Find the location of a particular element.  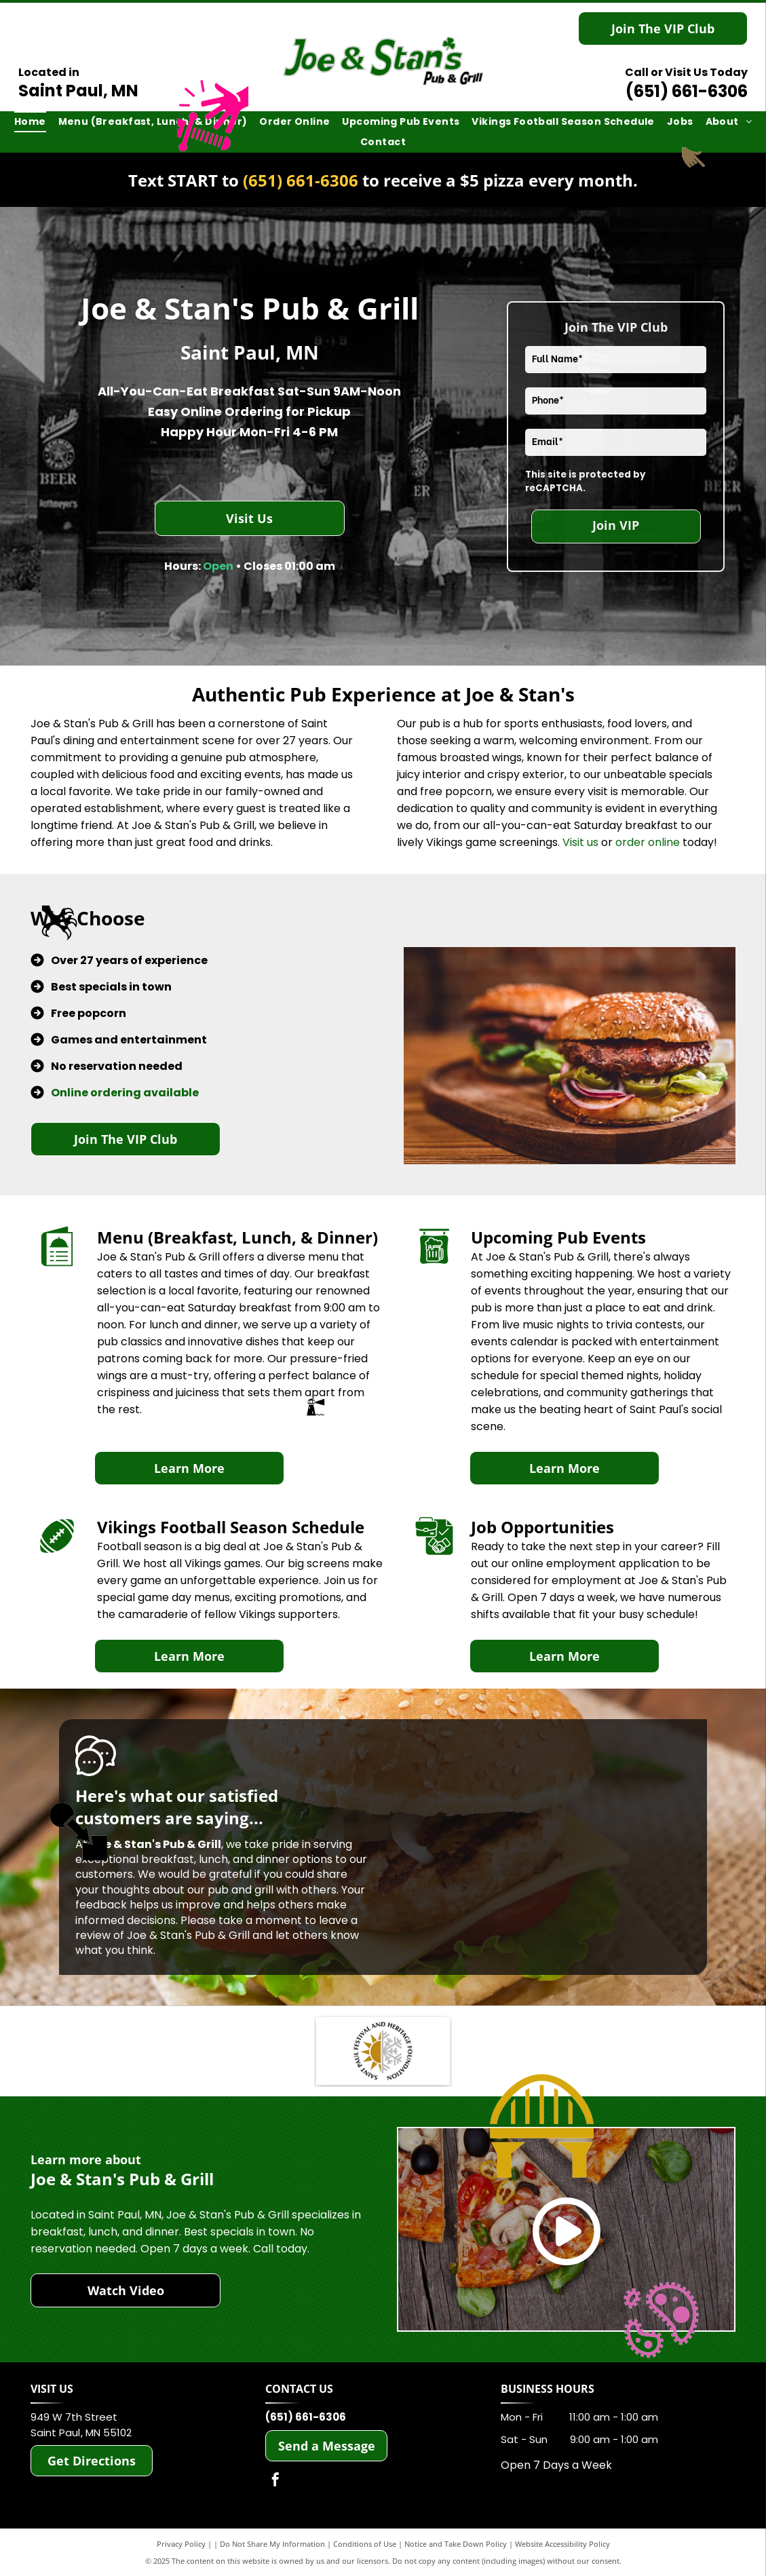

tap to select or indicate an item is located at coordinates (693, 159).